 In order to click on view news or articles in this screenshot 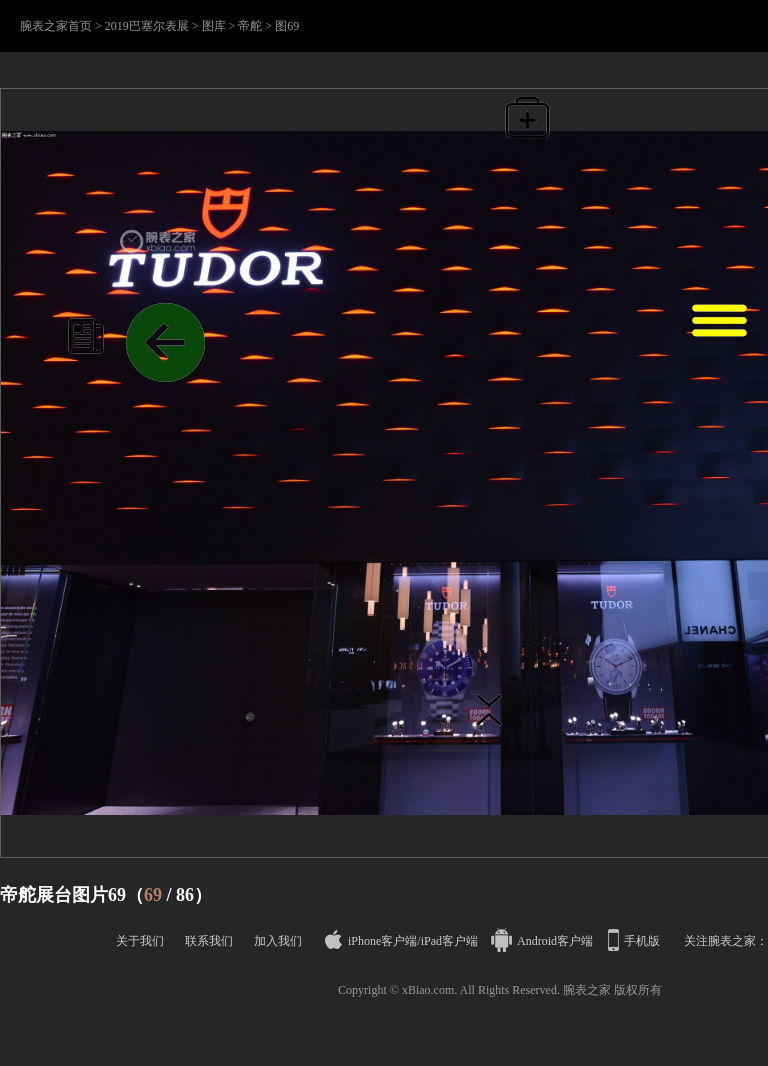, I will do `click(86, 336)`.